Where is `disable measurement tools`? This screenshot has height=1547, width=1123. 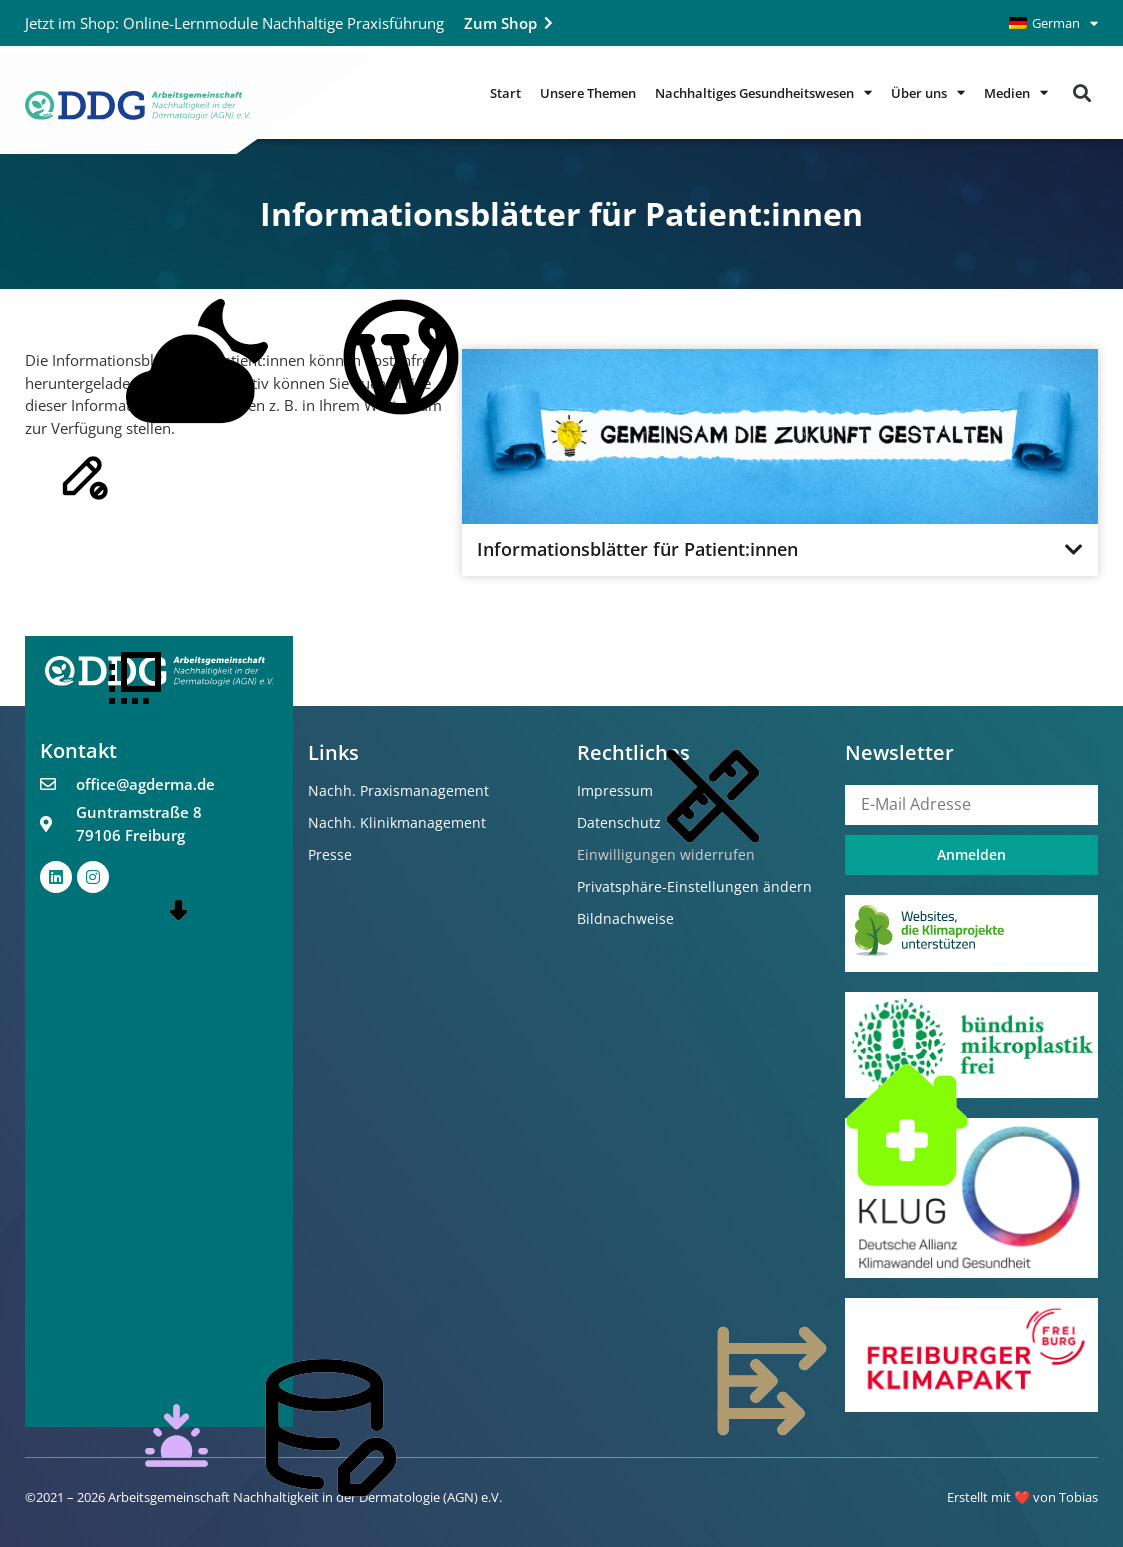 disable measurement tools is located at coordinates (713, 796).